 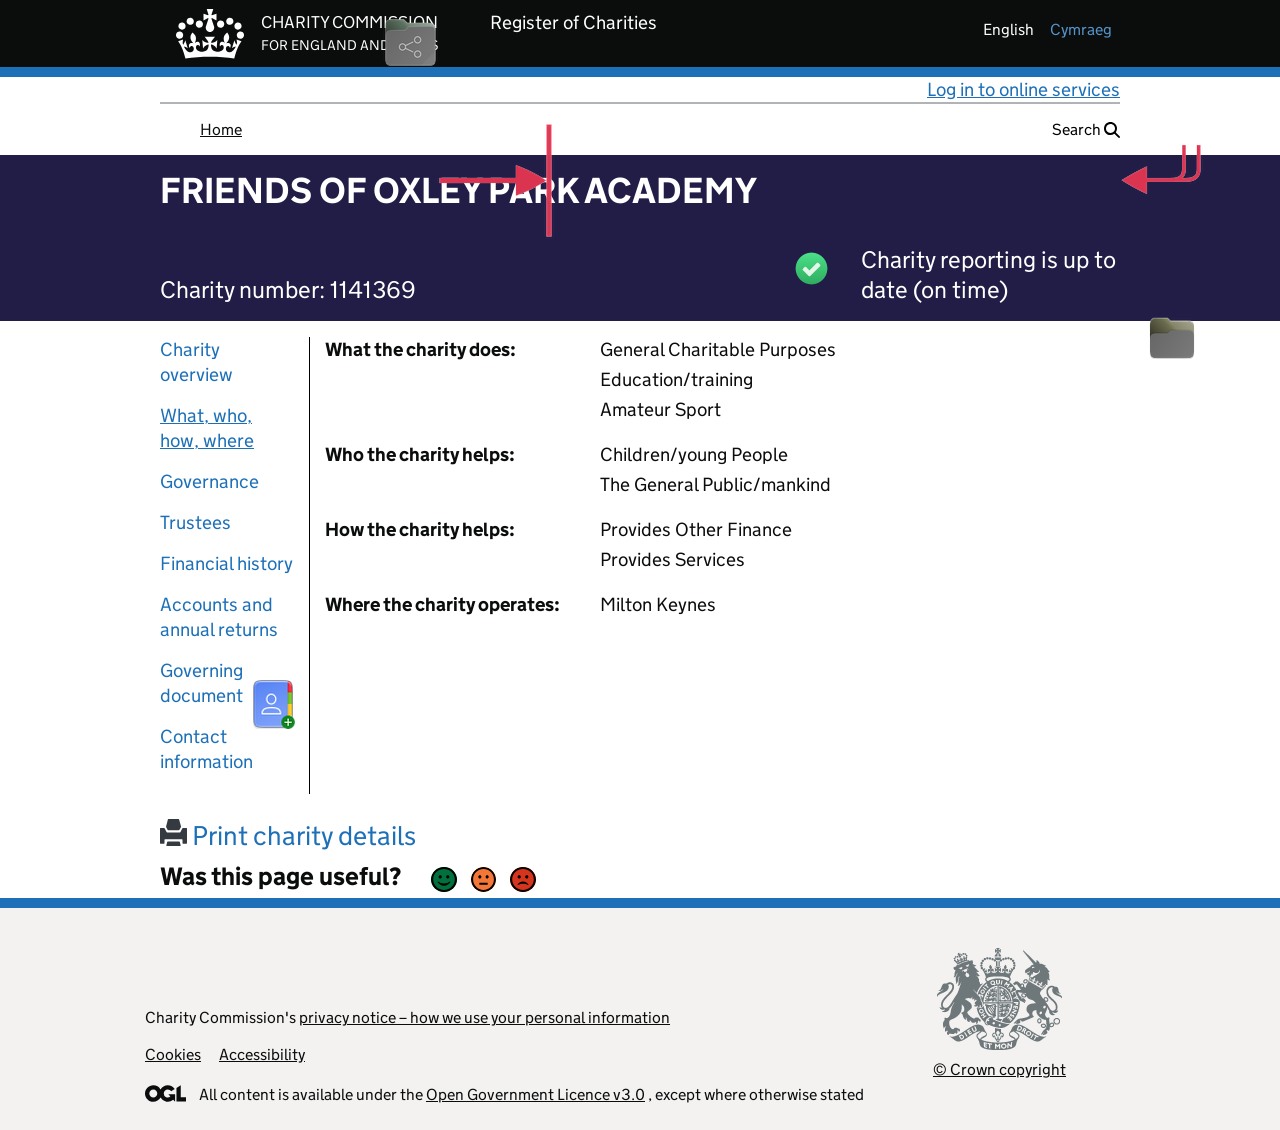 What do you see at coordinates (273, 704) in the screenshot?
I see `create a new contact in your address book` at bounding box center [273, 704].